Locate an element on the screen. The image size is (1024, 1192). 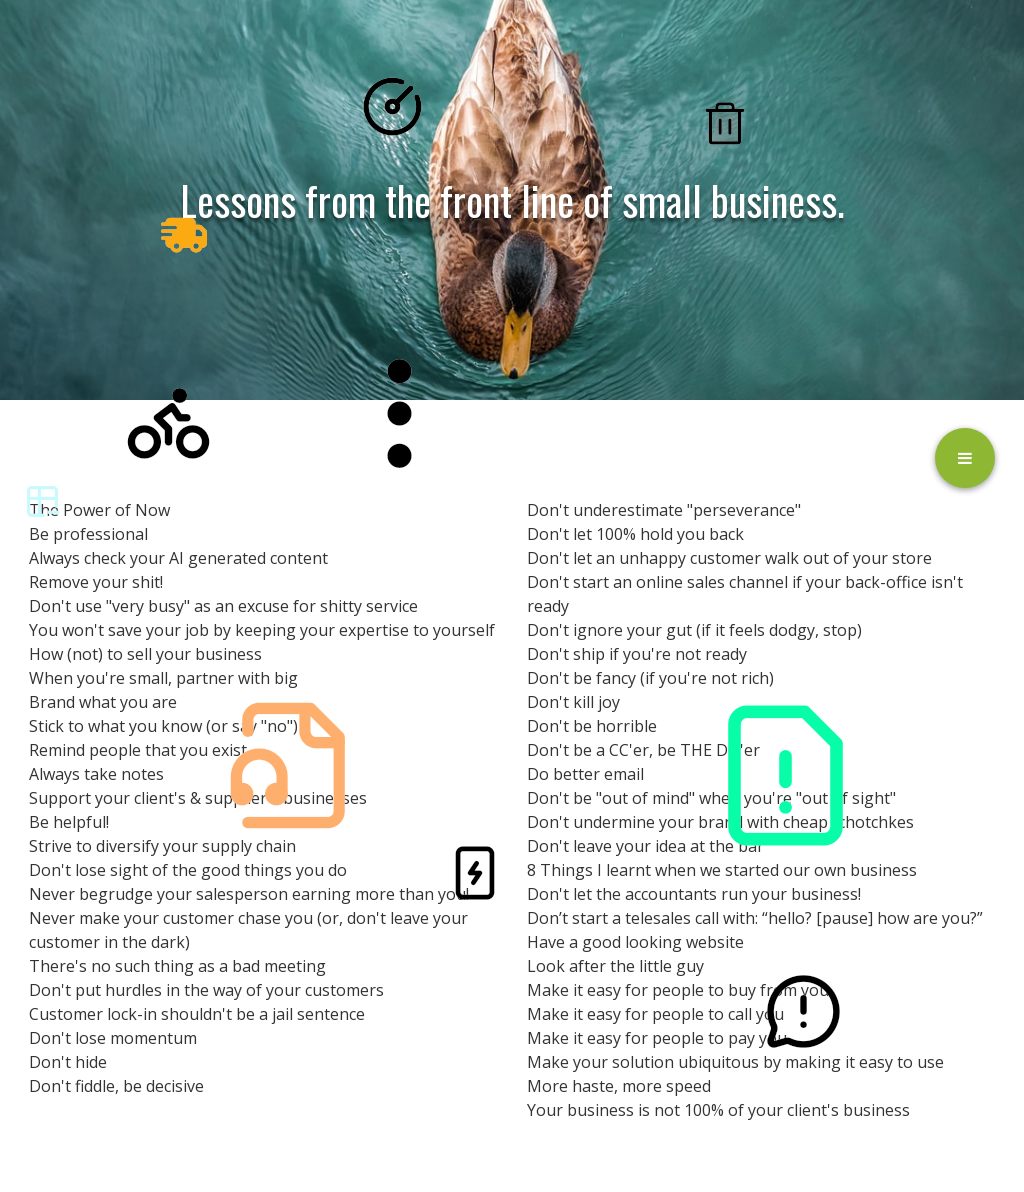
open an audio file is located at coordinates (293, 765).